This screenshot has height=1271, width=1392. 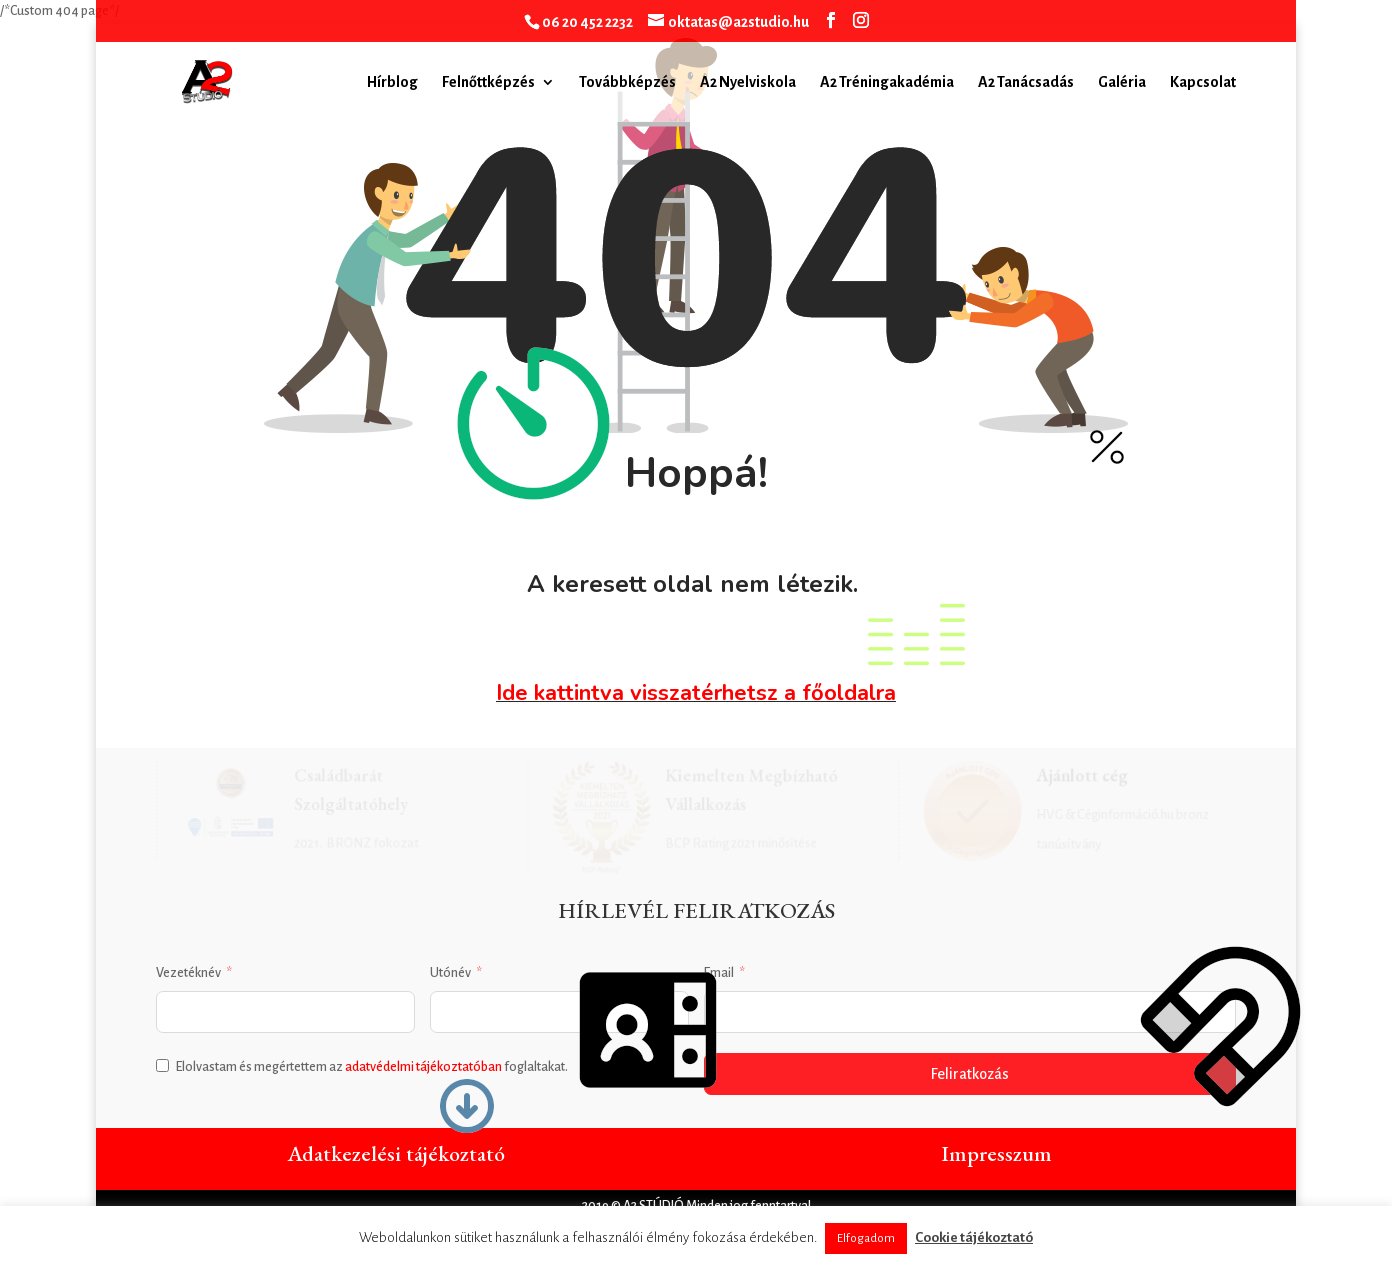 I want to click on view or apply a discount, so click(x=1107, y=447).